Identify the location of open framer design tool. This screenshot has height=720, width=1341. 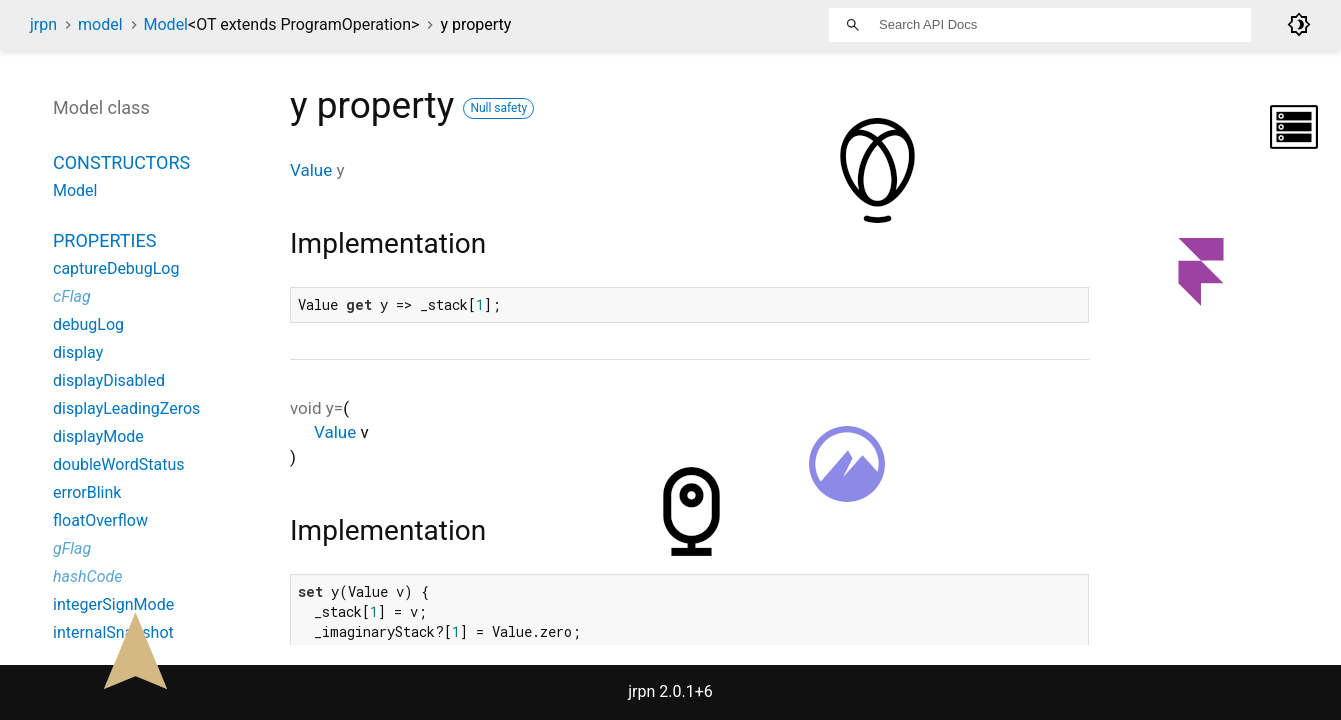
(1201, 272).